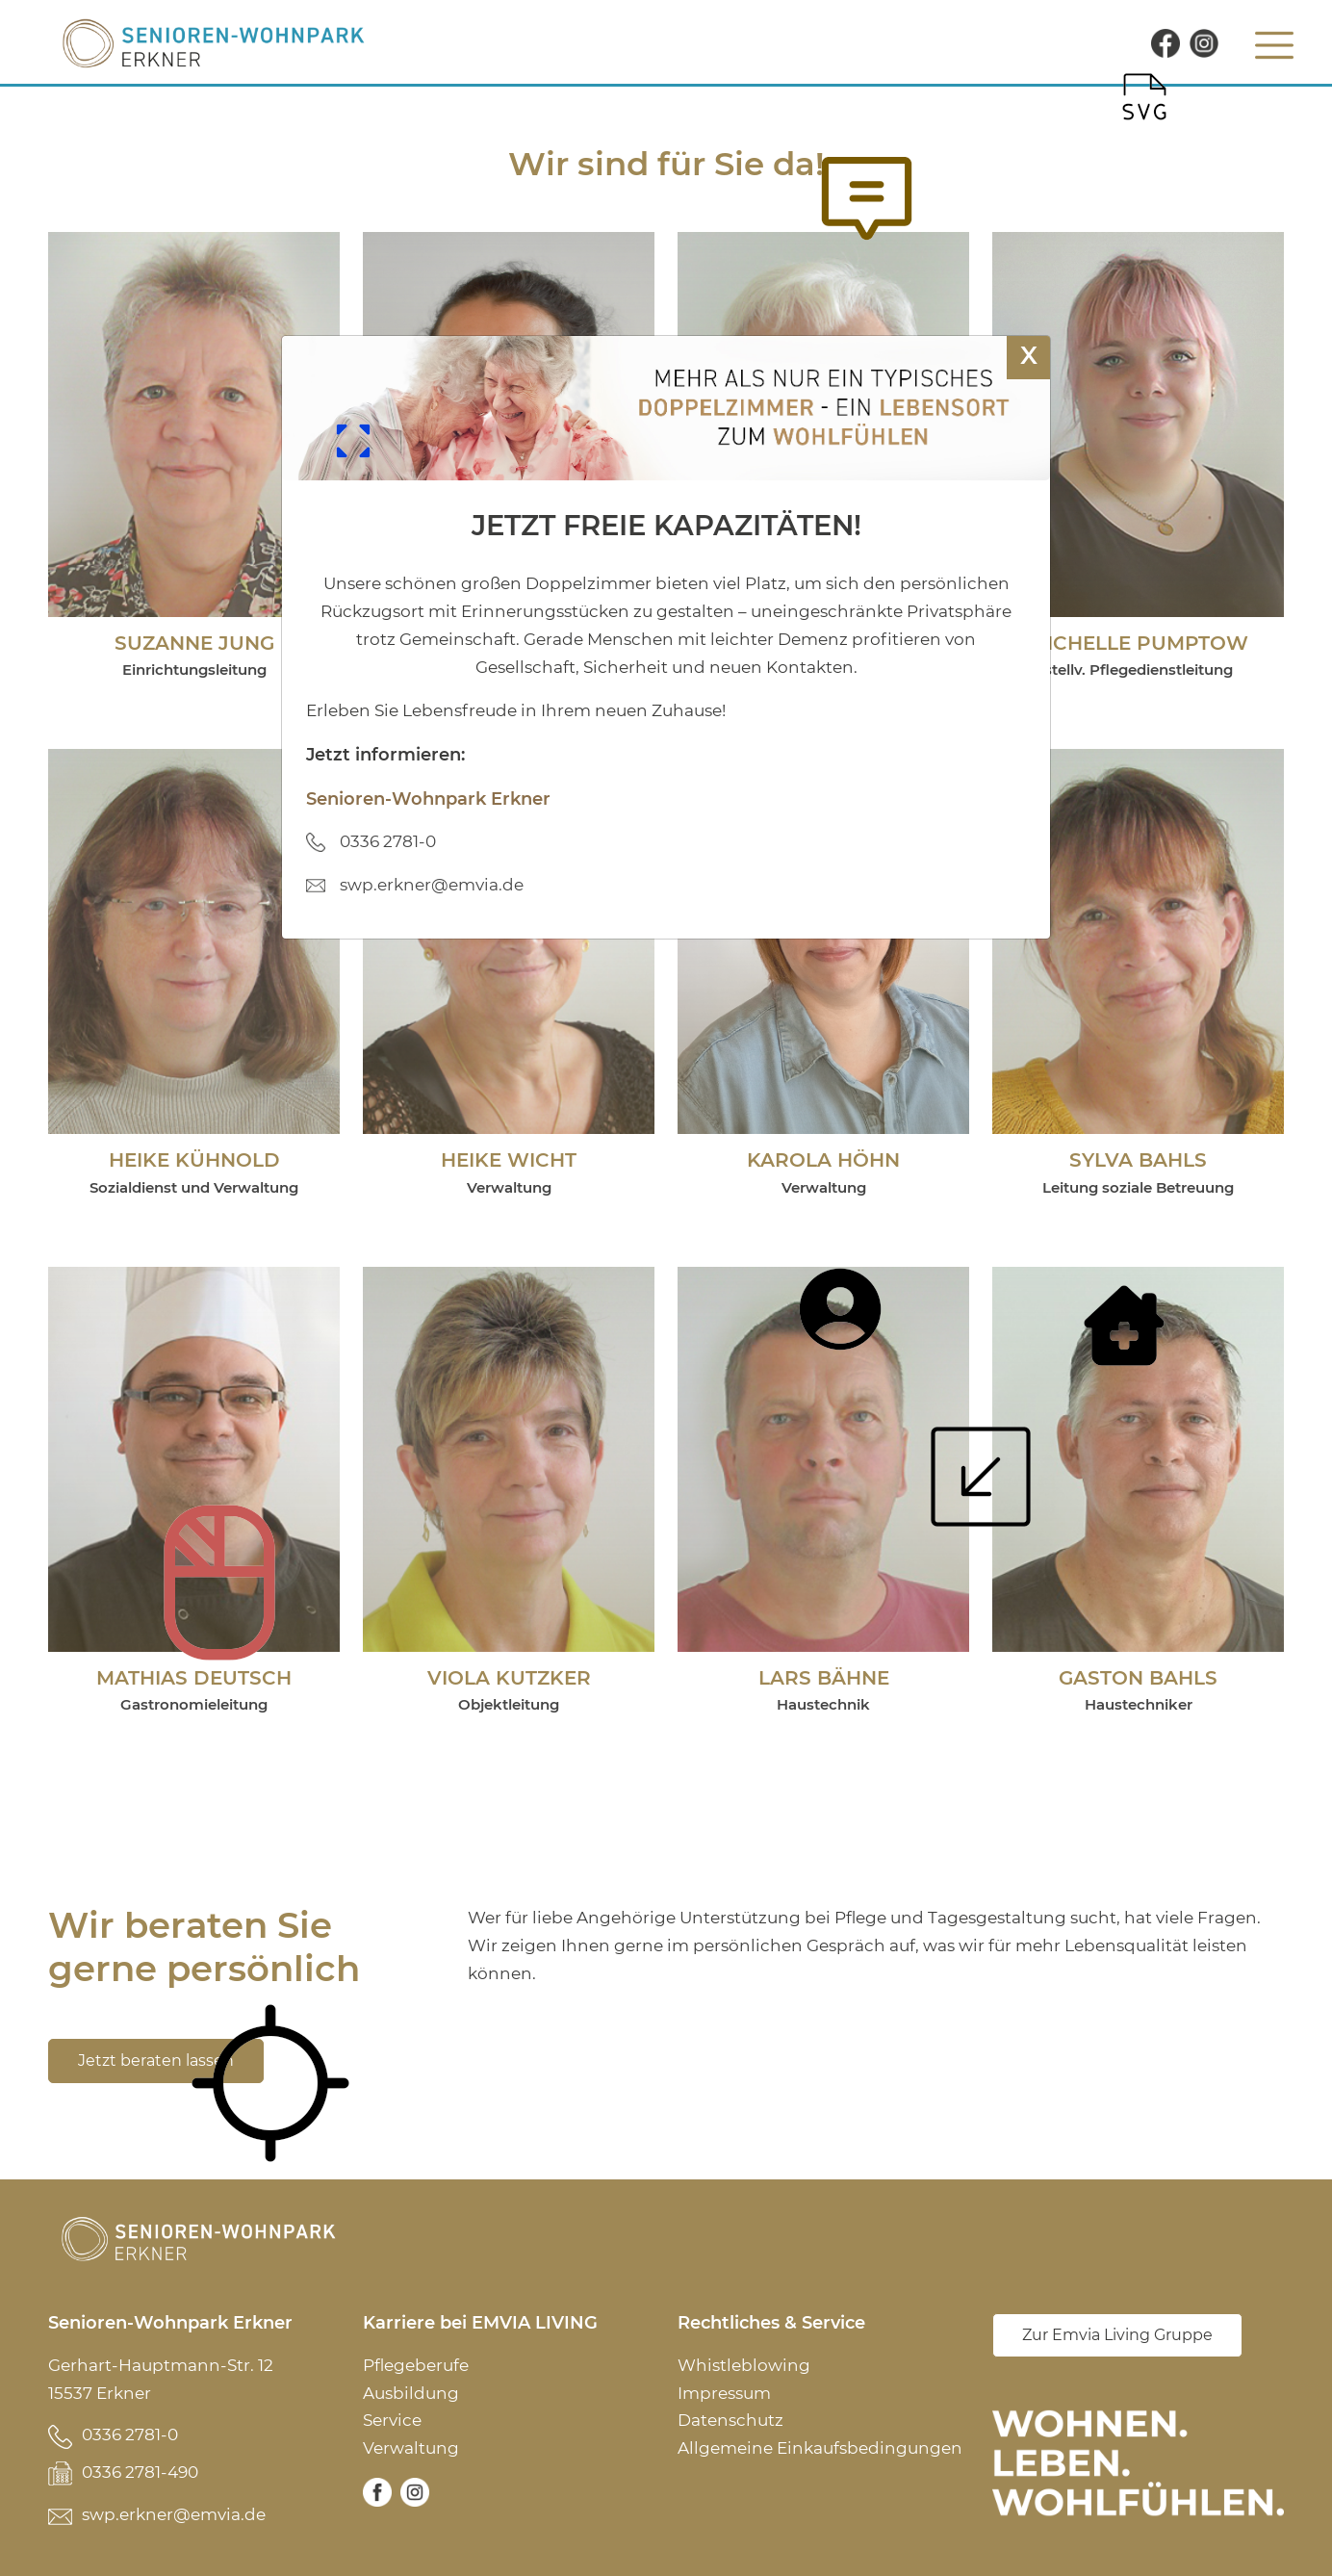 The height and width of the screenshot is (2576, 1332). Describe the element at coordinates (1124, 1326) in the screenshot. I see `access medical or healthcare services` at that location.